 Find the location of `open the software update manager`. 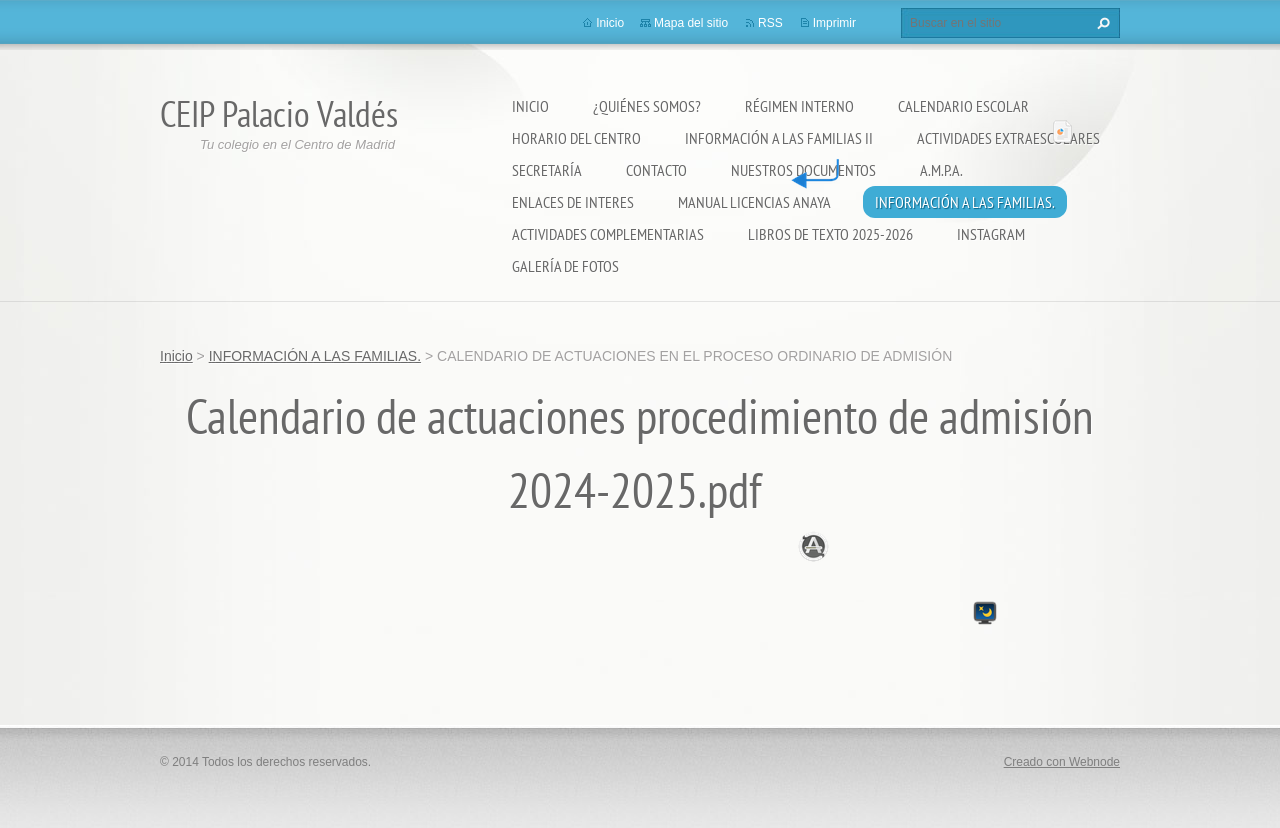

open the software update manager is located at coordinates (813, 546).